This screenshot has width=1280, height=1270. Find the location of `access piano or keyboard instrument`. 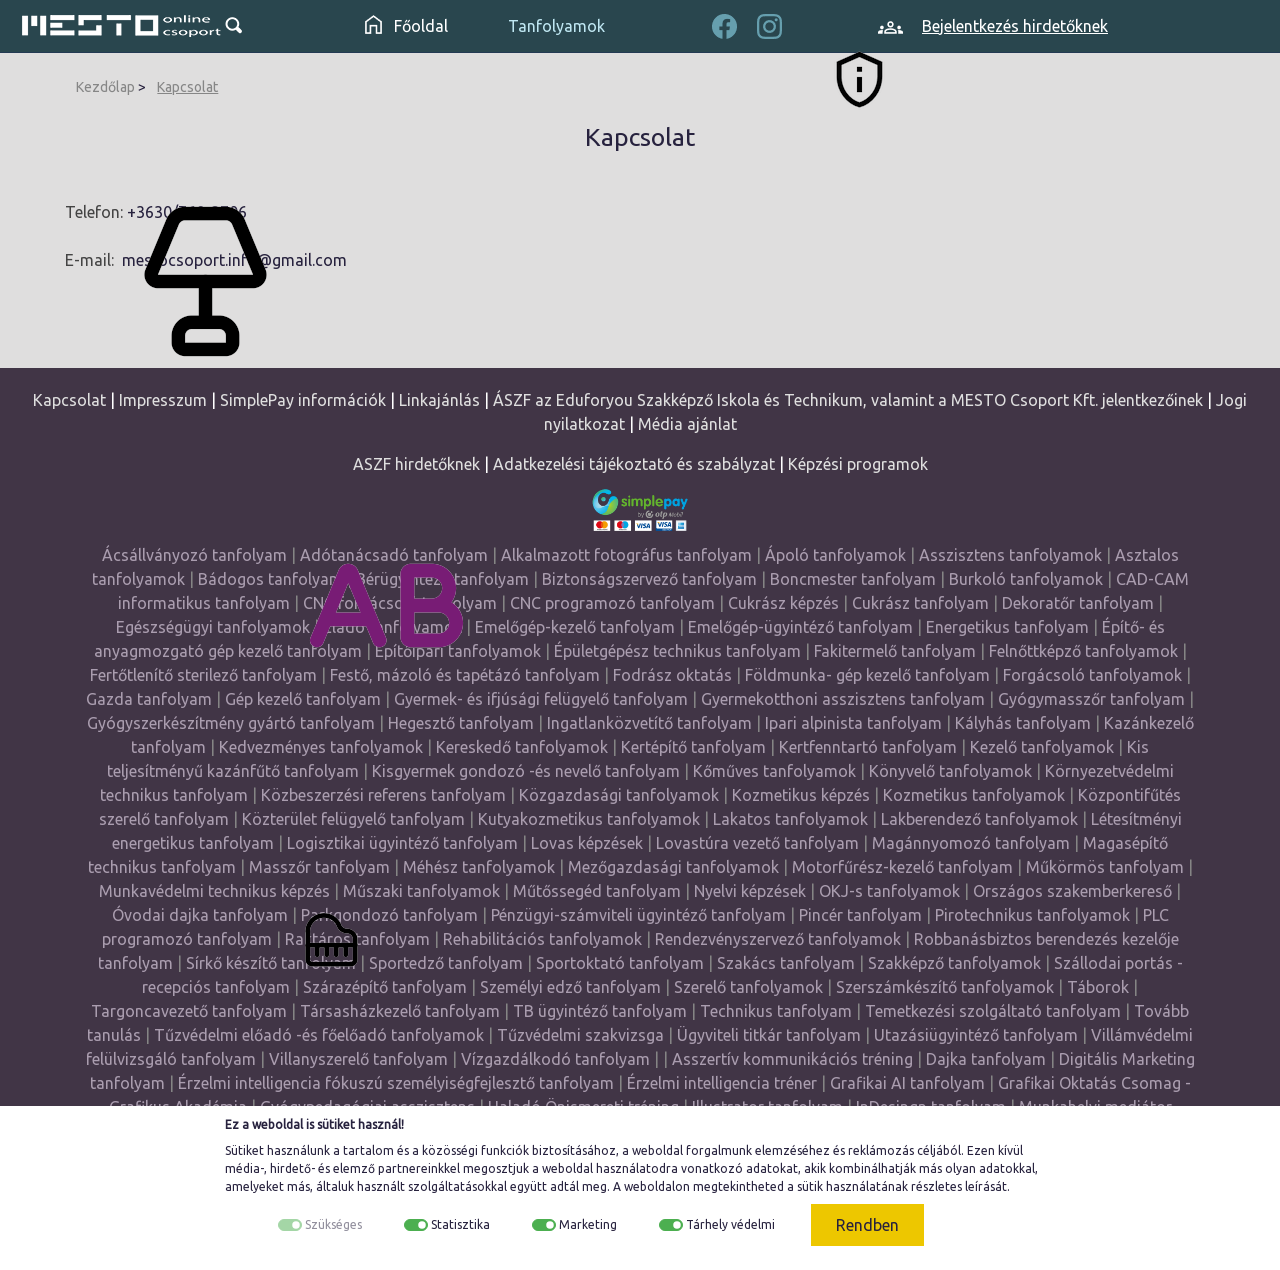

access piano or keyboard instrument is located at coordinates (331, 940).